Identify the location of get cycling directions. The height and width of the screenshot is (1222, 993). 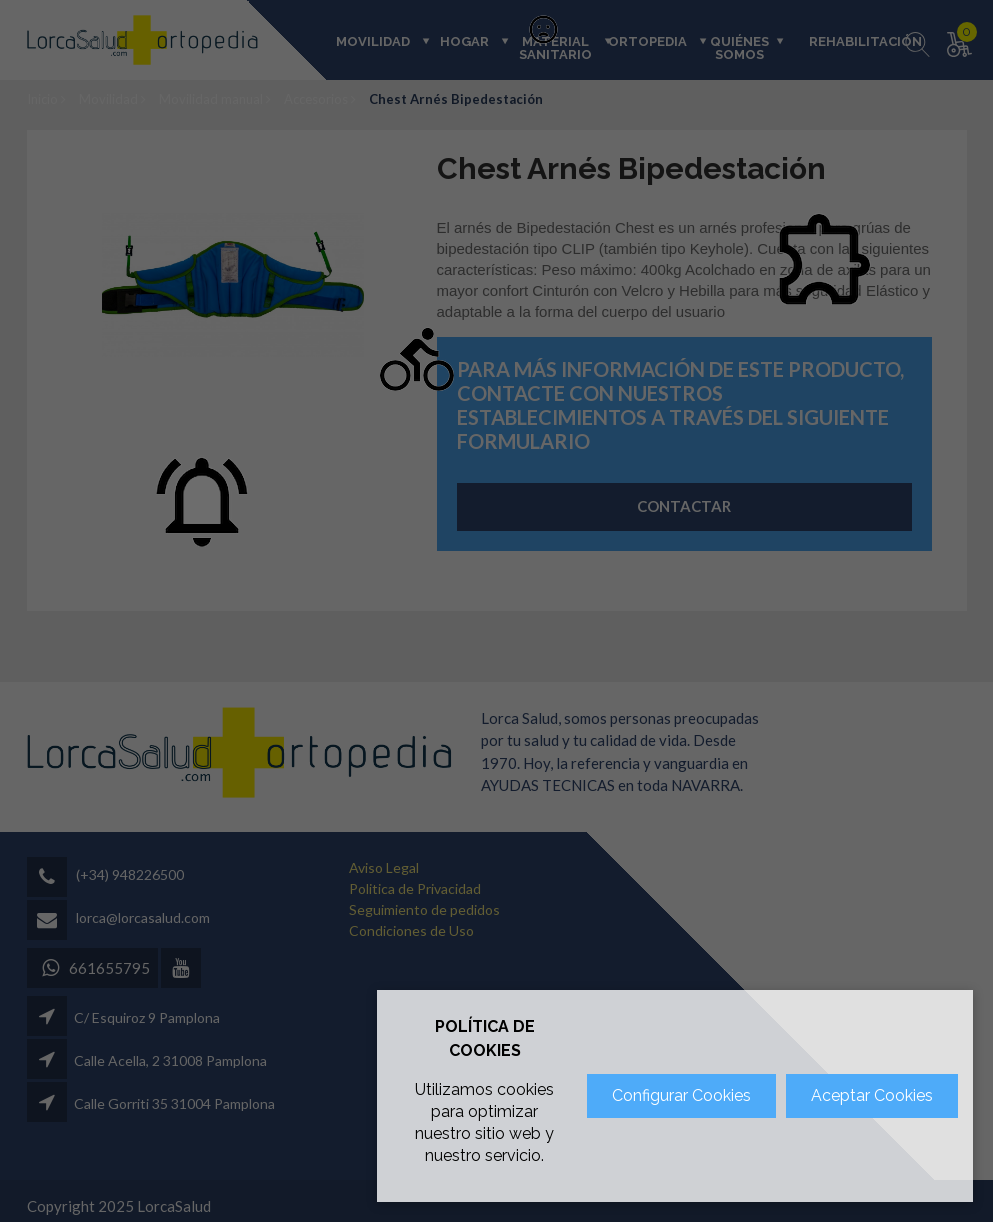
(417, 360).